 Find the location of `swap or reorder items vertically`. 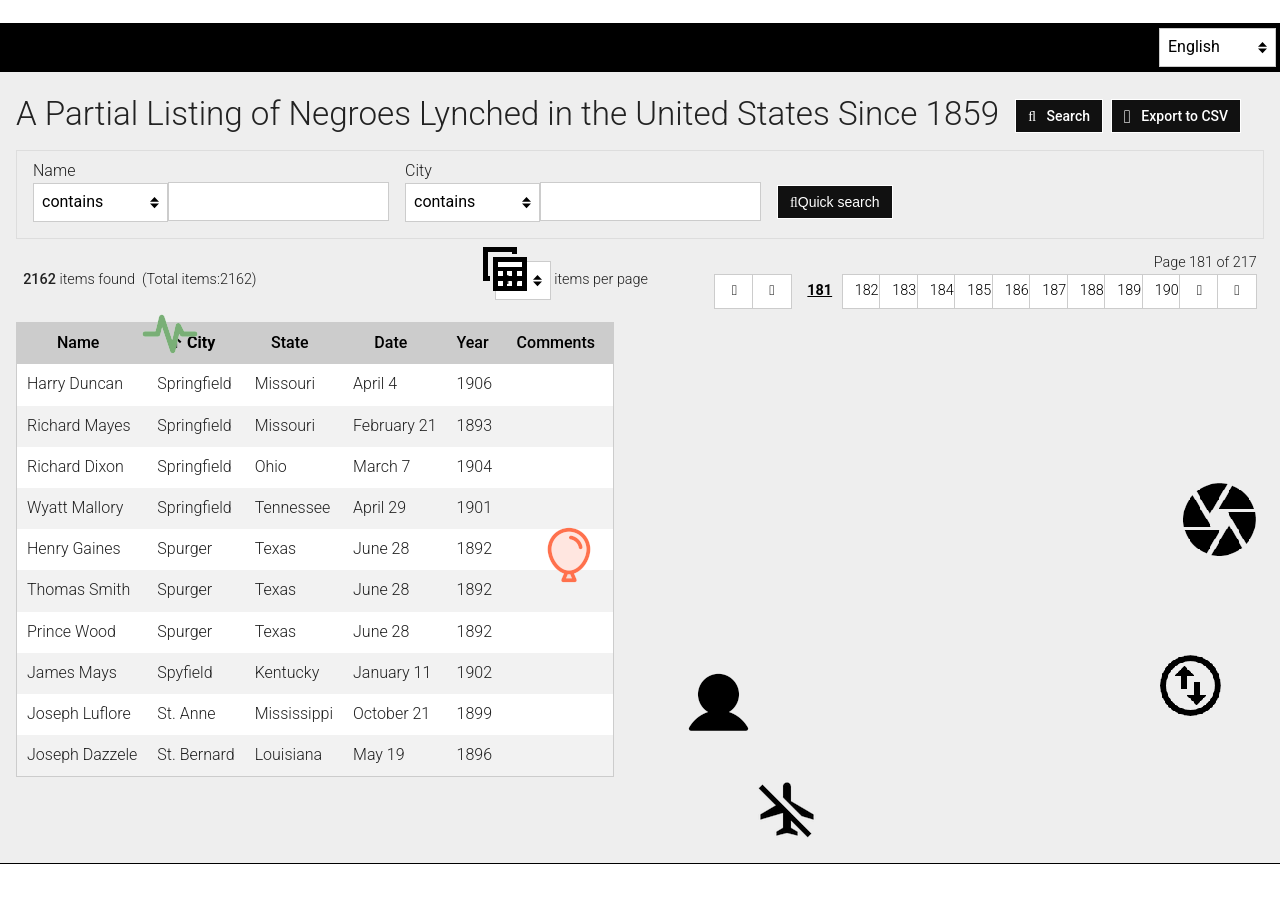

swap or reorder items vertically is located at coordinates (1190, 685).